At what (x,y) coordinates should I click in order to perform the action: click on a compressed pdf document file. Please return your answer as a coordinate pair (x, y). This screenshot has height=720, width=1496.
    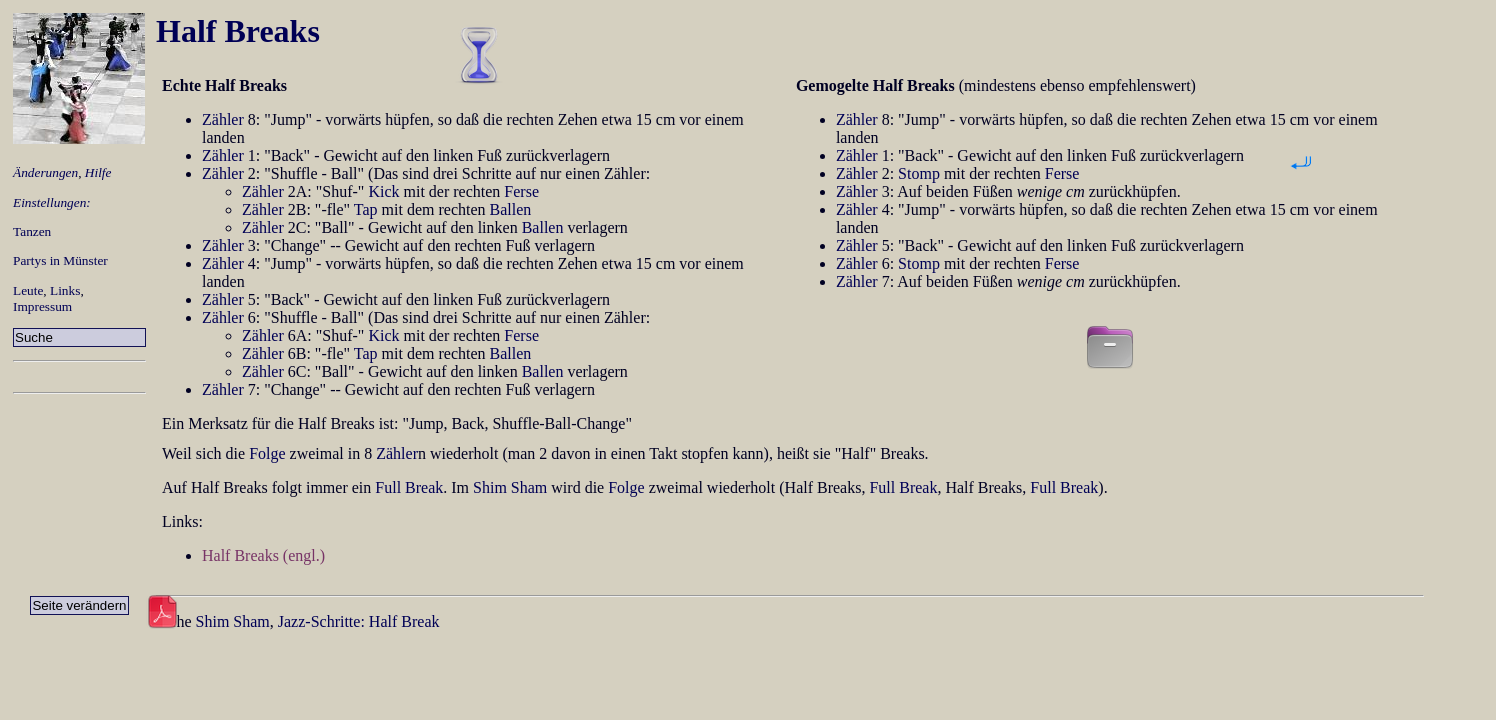
    Looking at the image, I should click on (162, 611).